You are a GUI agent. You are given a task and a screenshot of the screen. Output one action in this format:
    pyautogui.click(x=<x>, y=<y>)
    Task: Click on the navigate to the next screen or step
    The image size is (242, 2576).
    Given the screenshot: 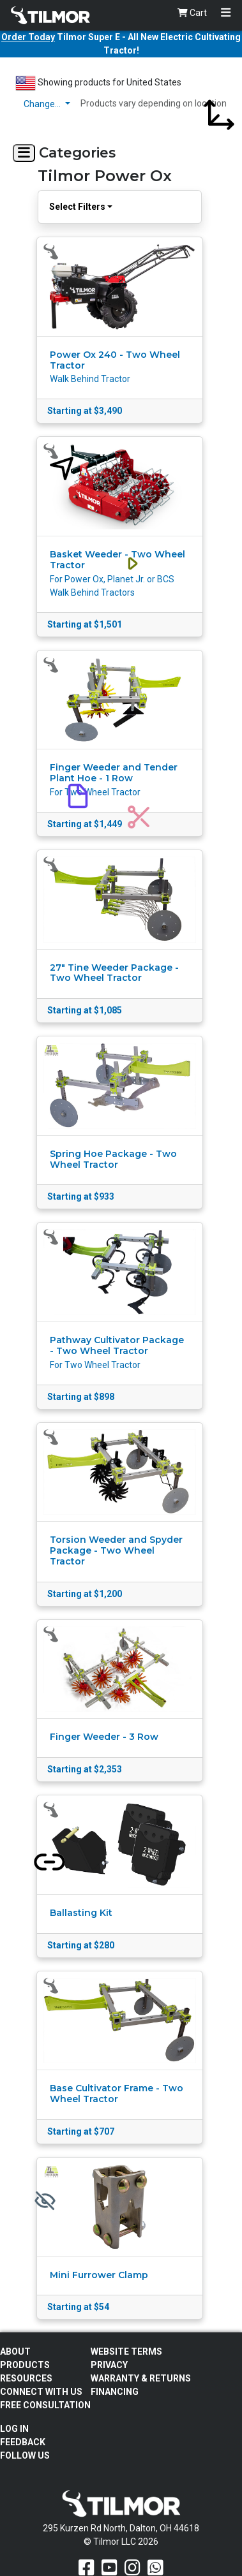 What is the action you would take?
    pyautogui.click(x=132, y=563)
    